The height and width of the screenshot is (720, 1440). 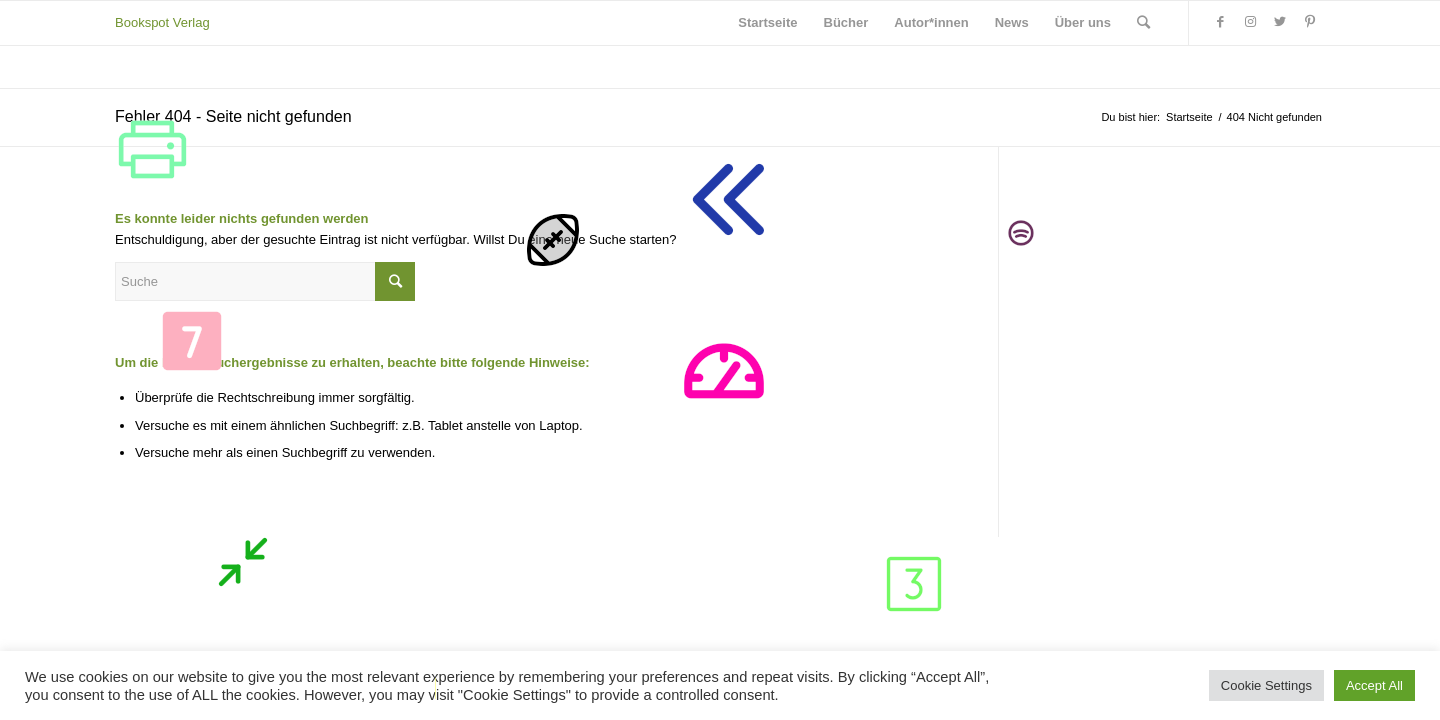 What do you see at coordinates (152, 149) in the screenshot?
I see `print the current document` at bounding box center [152, 149].